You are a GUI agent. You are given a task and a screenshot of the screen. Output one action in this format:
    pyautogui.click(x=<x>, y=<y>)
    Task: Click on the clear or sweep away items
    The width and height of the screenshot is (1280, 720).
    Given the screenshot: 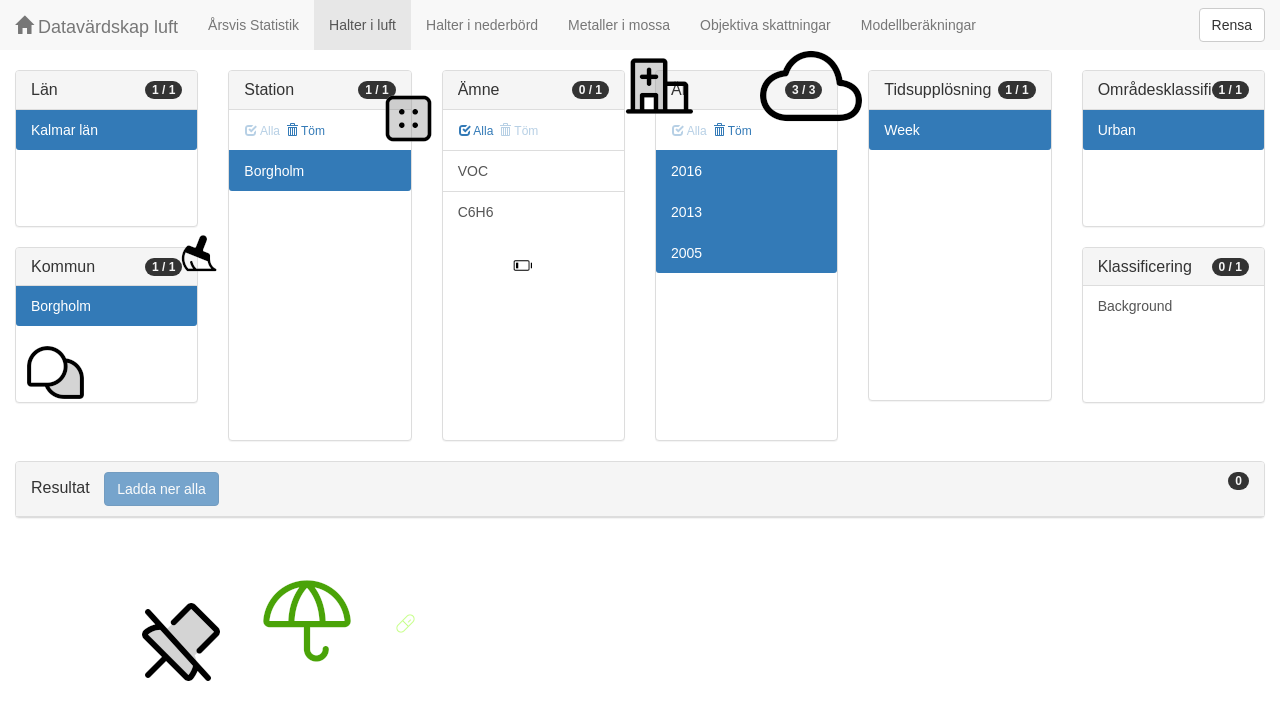 What is the action you would take?
    pyautogui.click(x=198, y=254)
    